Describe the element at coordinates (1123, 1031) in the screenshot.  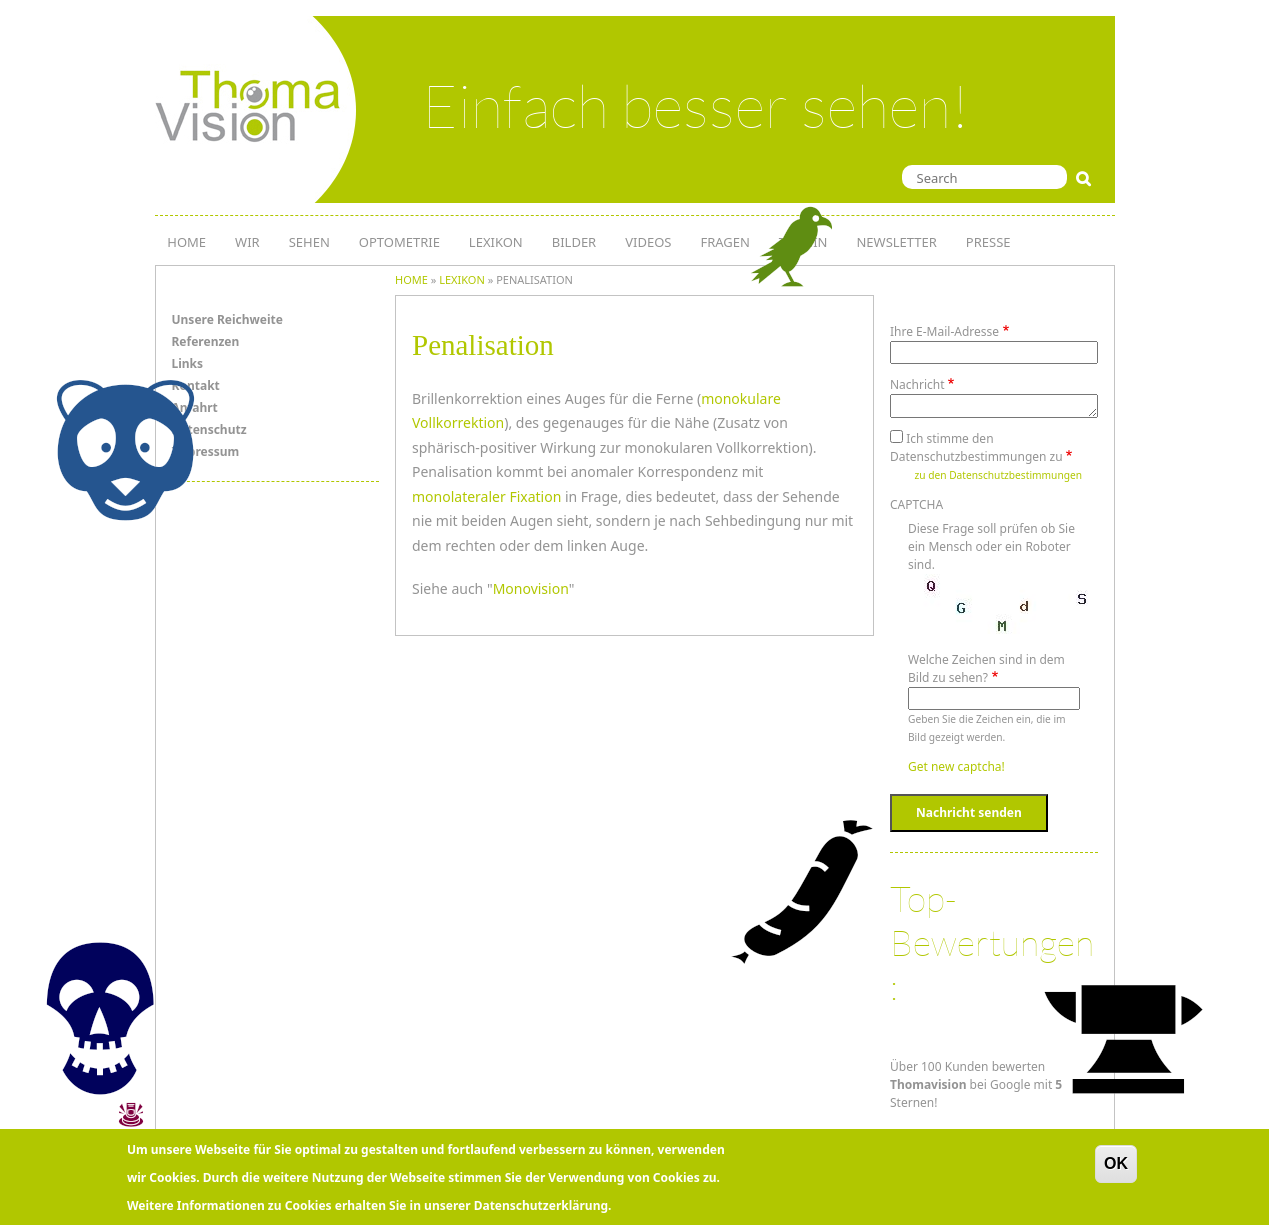
I see `access crafting or blacksmith features` at that location.